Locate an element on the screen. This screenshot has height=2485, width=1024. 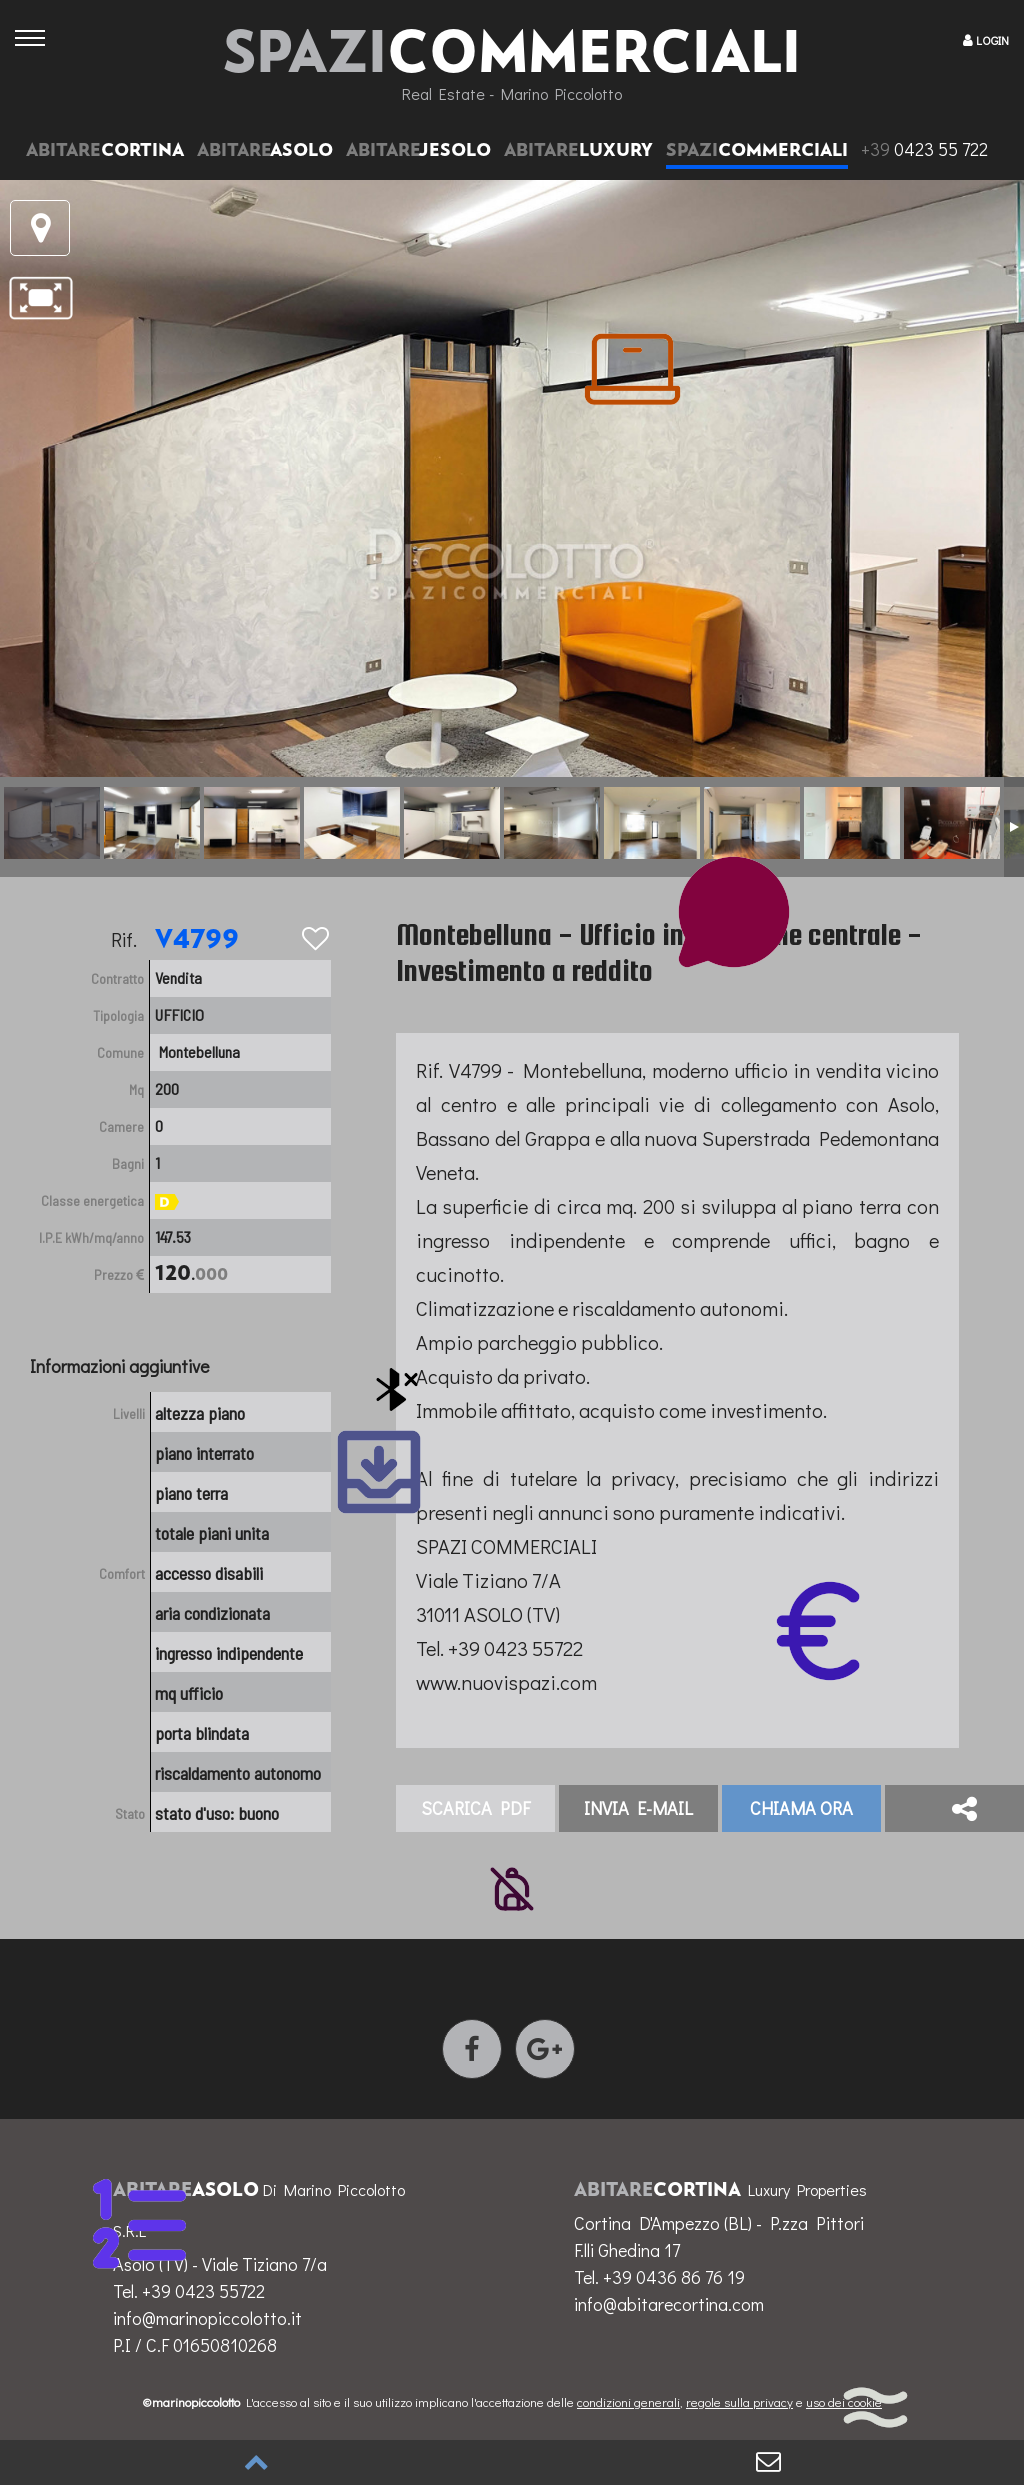
indicates approximate or estimated value is located at coordinates (875, 2407).